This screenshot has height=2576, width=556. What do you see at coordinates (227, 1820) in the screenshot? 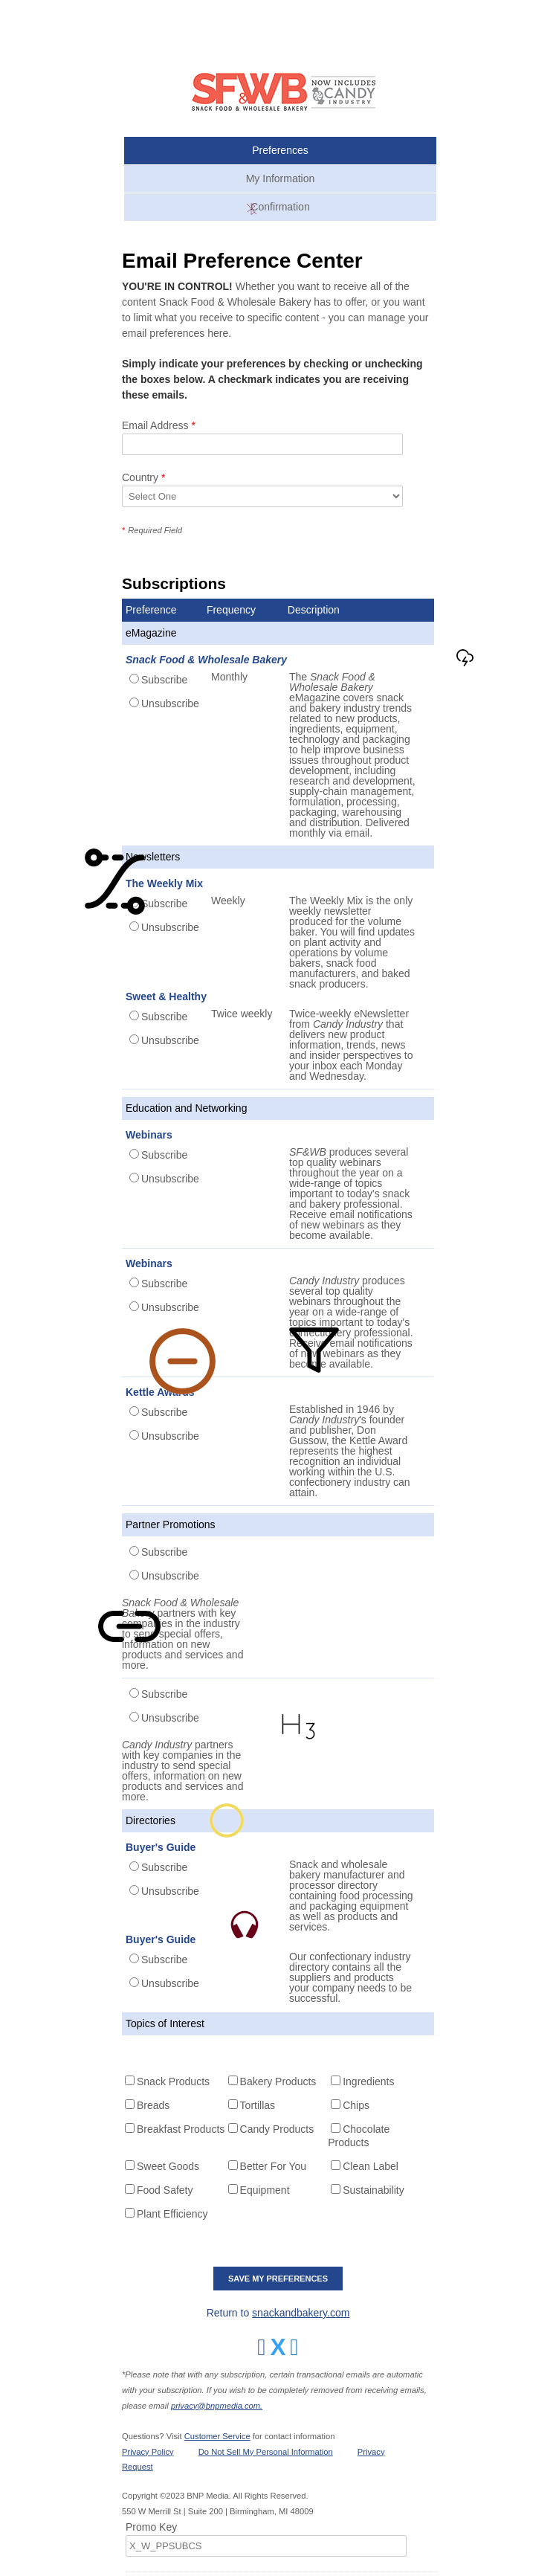
I see `unselected option in a radio button group` at bounding box center [227, 1820].